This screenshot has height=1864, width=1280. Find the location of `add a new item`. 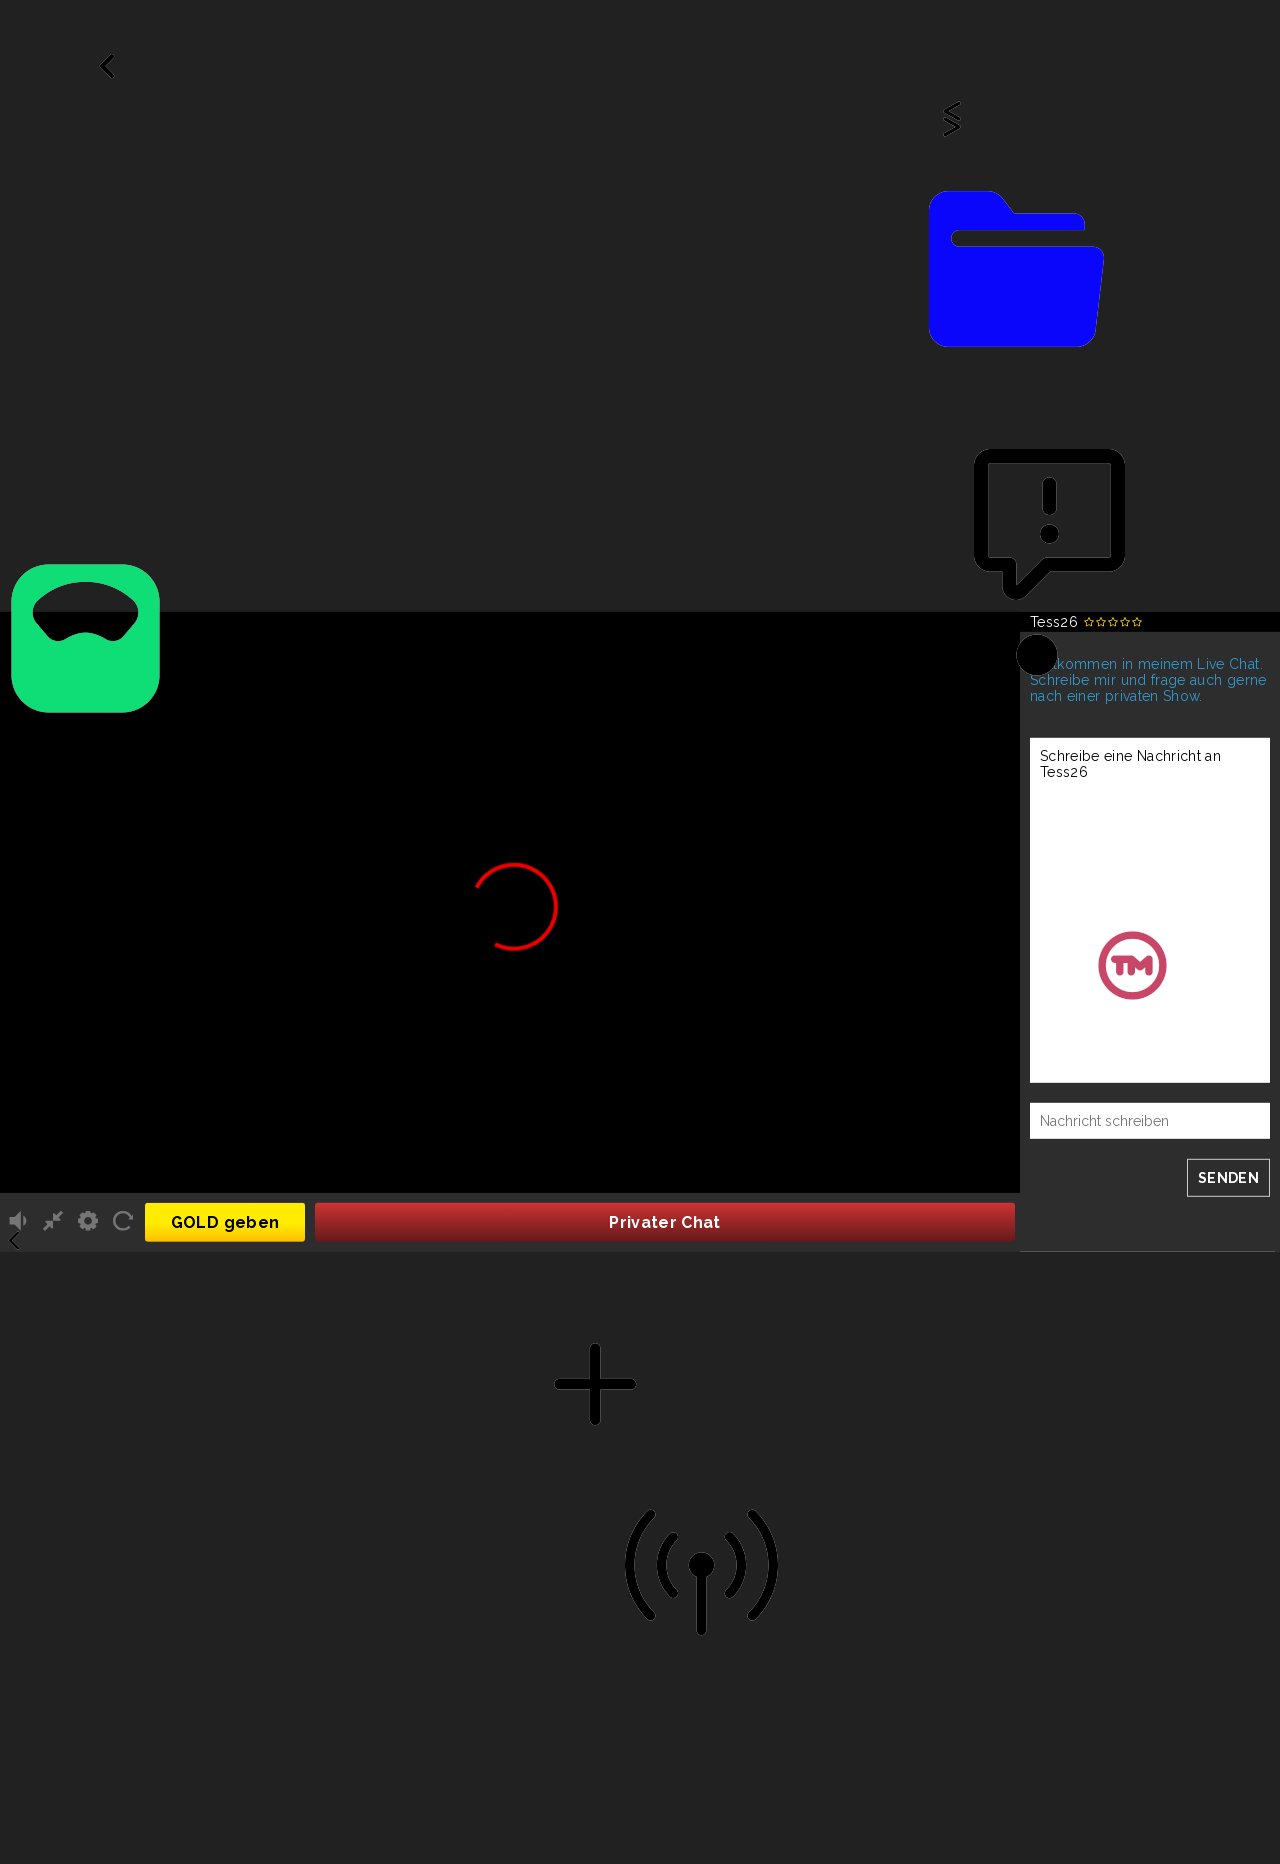

add a new item is located at coordinates (597, 1386).